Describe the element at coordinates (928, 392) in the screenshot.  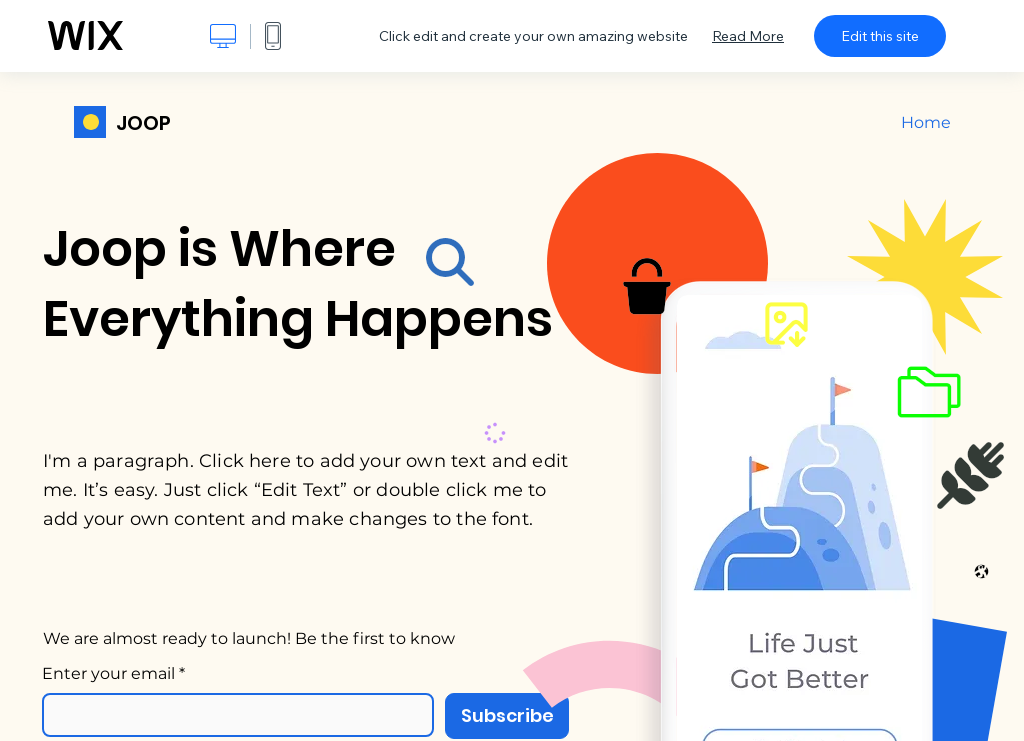
I see `browse all folders` at that location.